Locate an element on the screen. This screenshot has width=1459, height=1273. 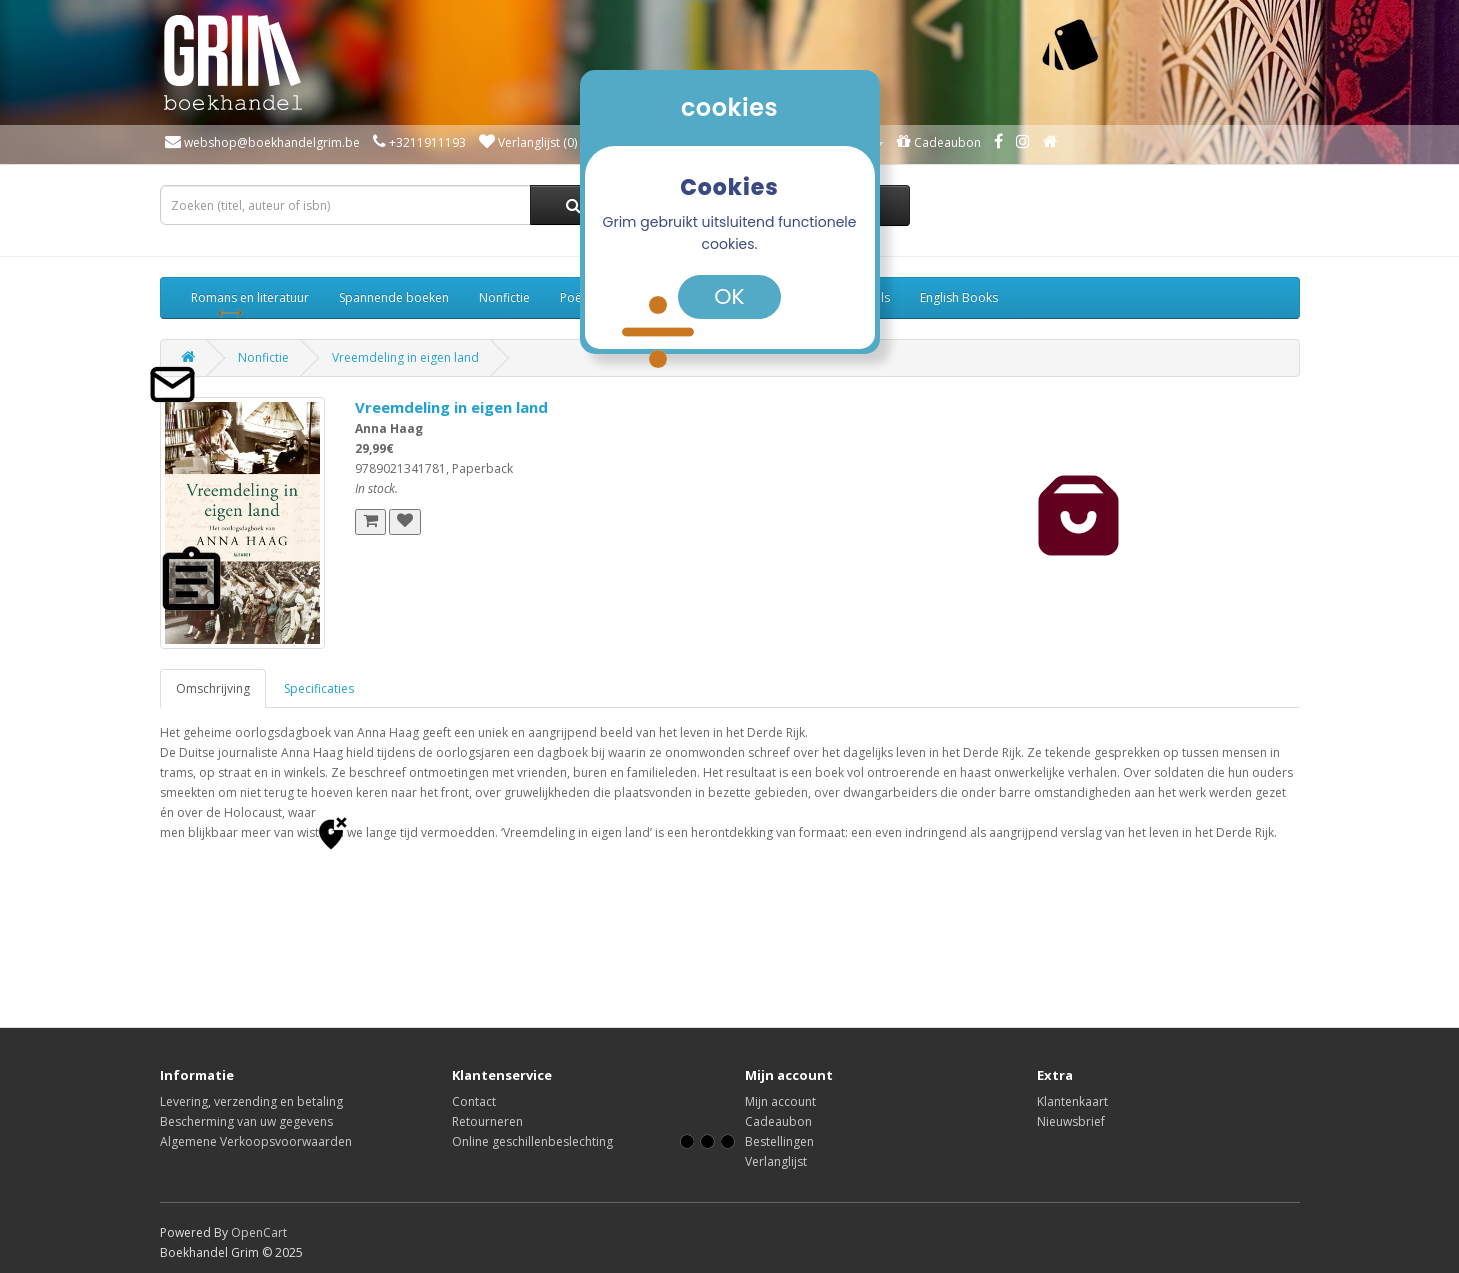
view your shopping bag is located at coordinates (1078, 515).